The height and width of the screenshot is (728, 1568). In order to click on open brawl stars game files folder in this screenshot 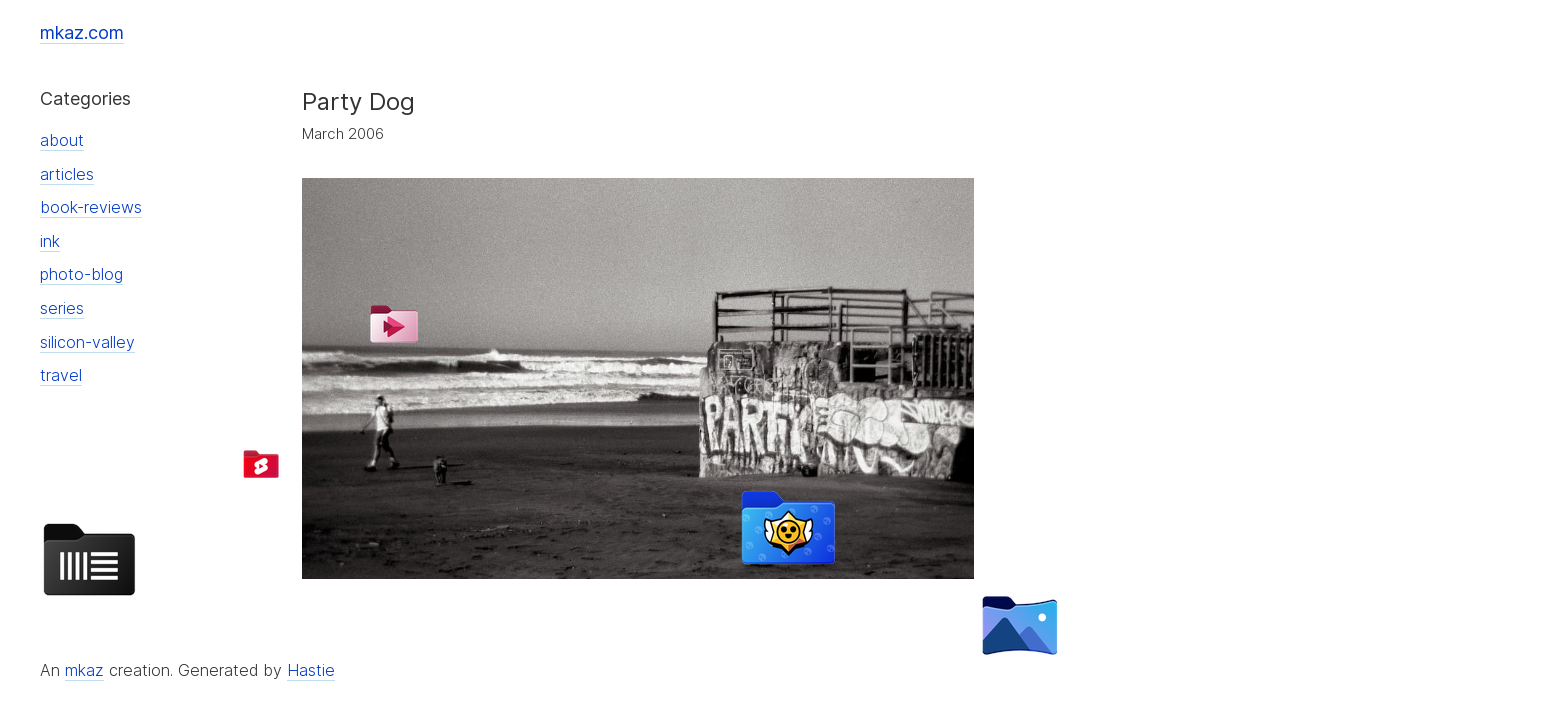, I will do `click(788, 530)`.